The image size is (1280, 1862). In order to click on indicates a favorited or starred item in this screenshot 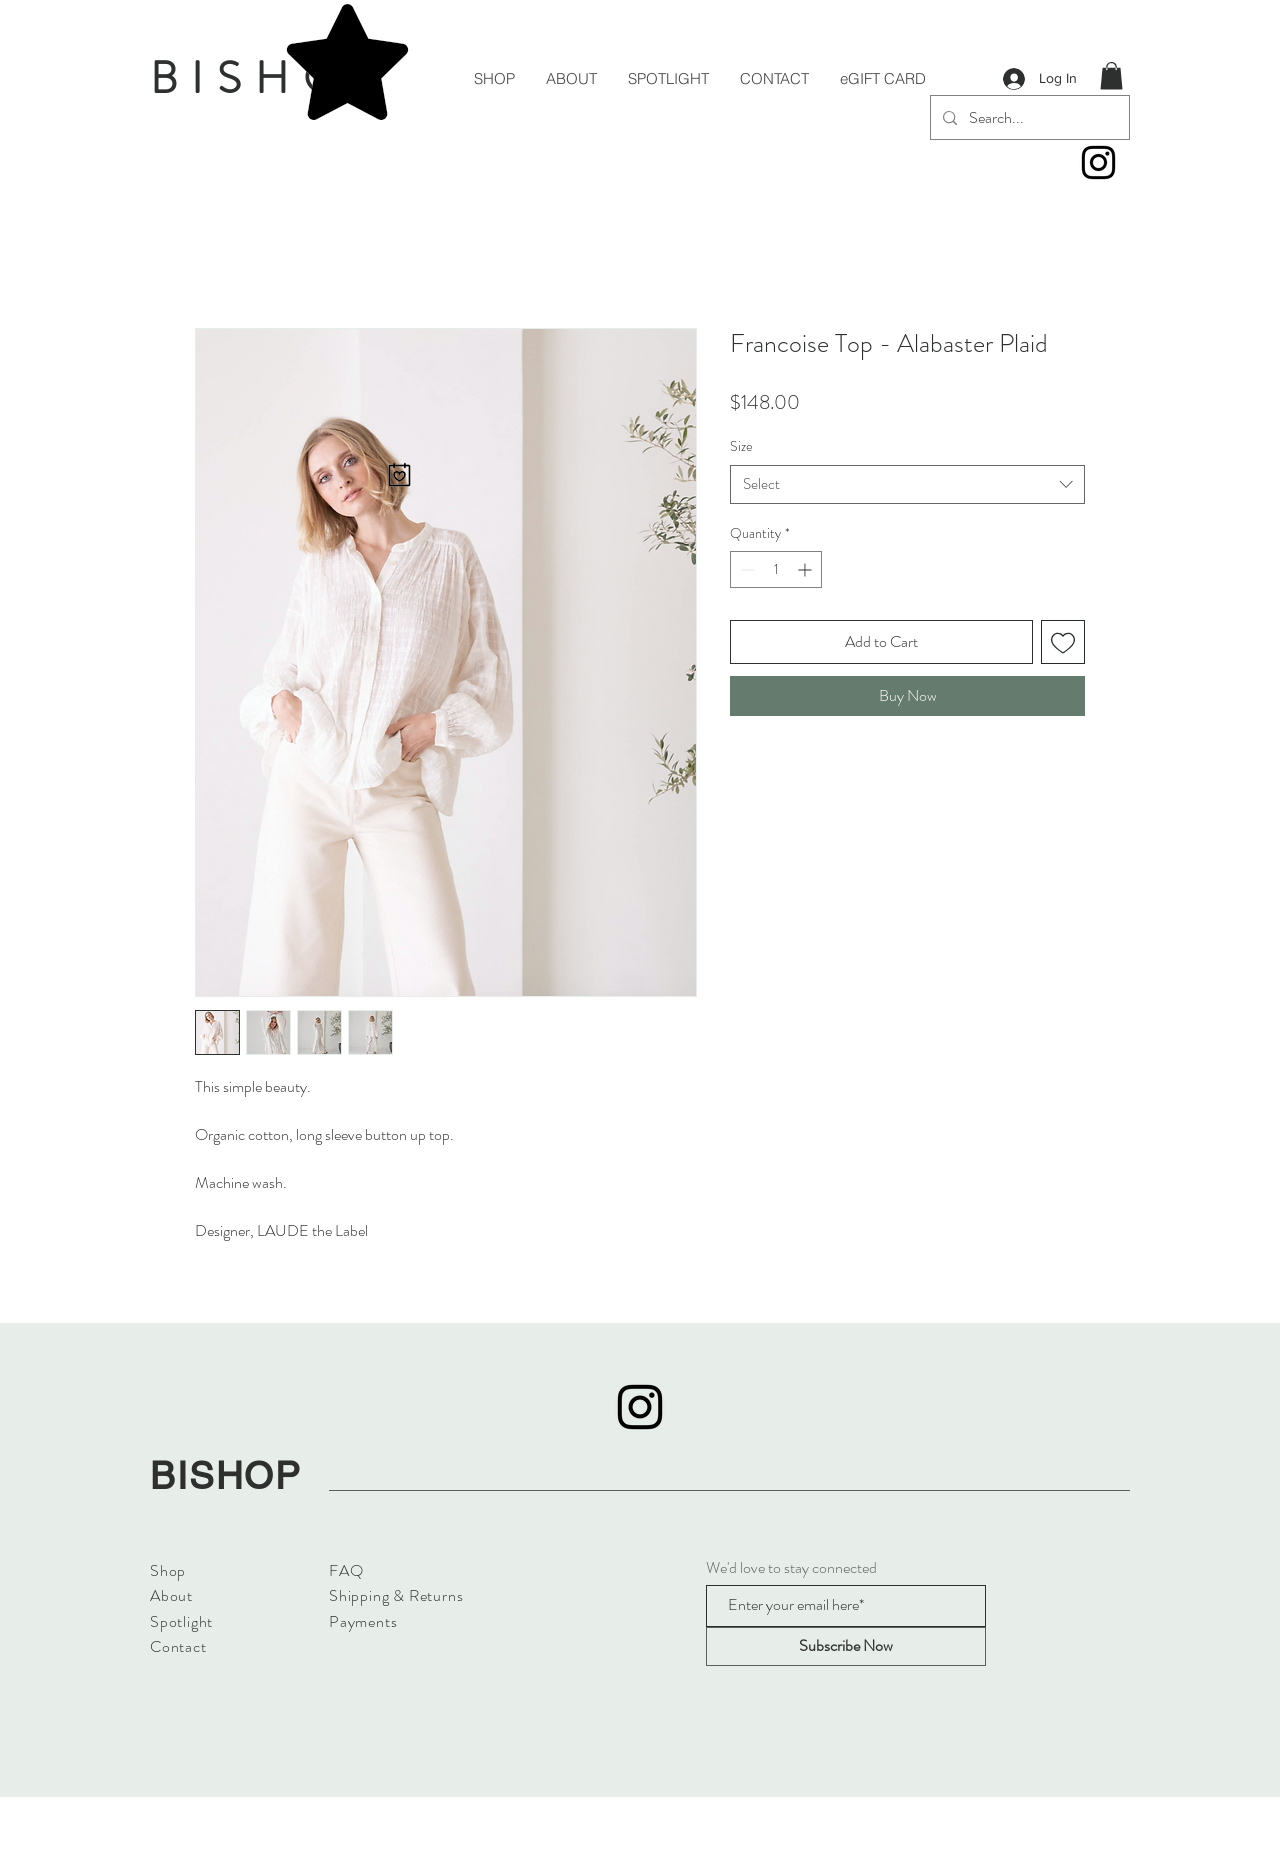, I will do `click(347, 67)`.